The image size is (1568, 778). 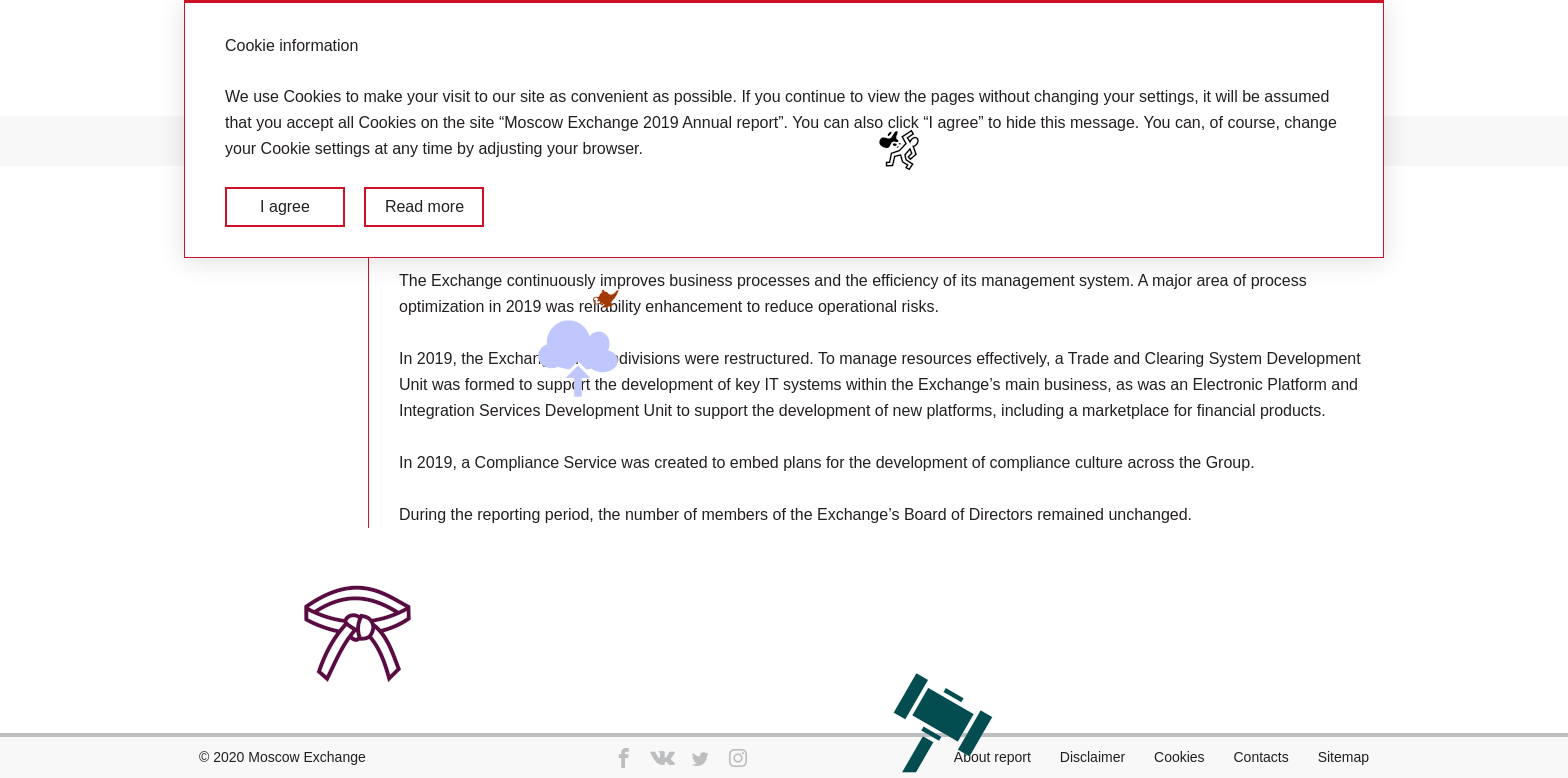 What do you see at coordinates (357, 629) in the screenshot?
I see `indicates martial arts or karate-related content` at bounding box center [357, 629].